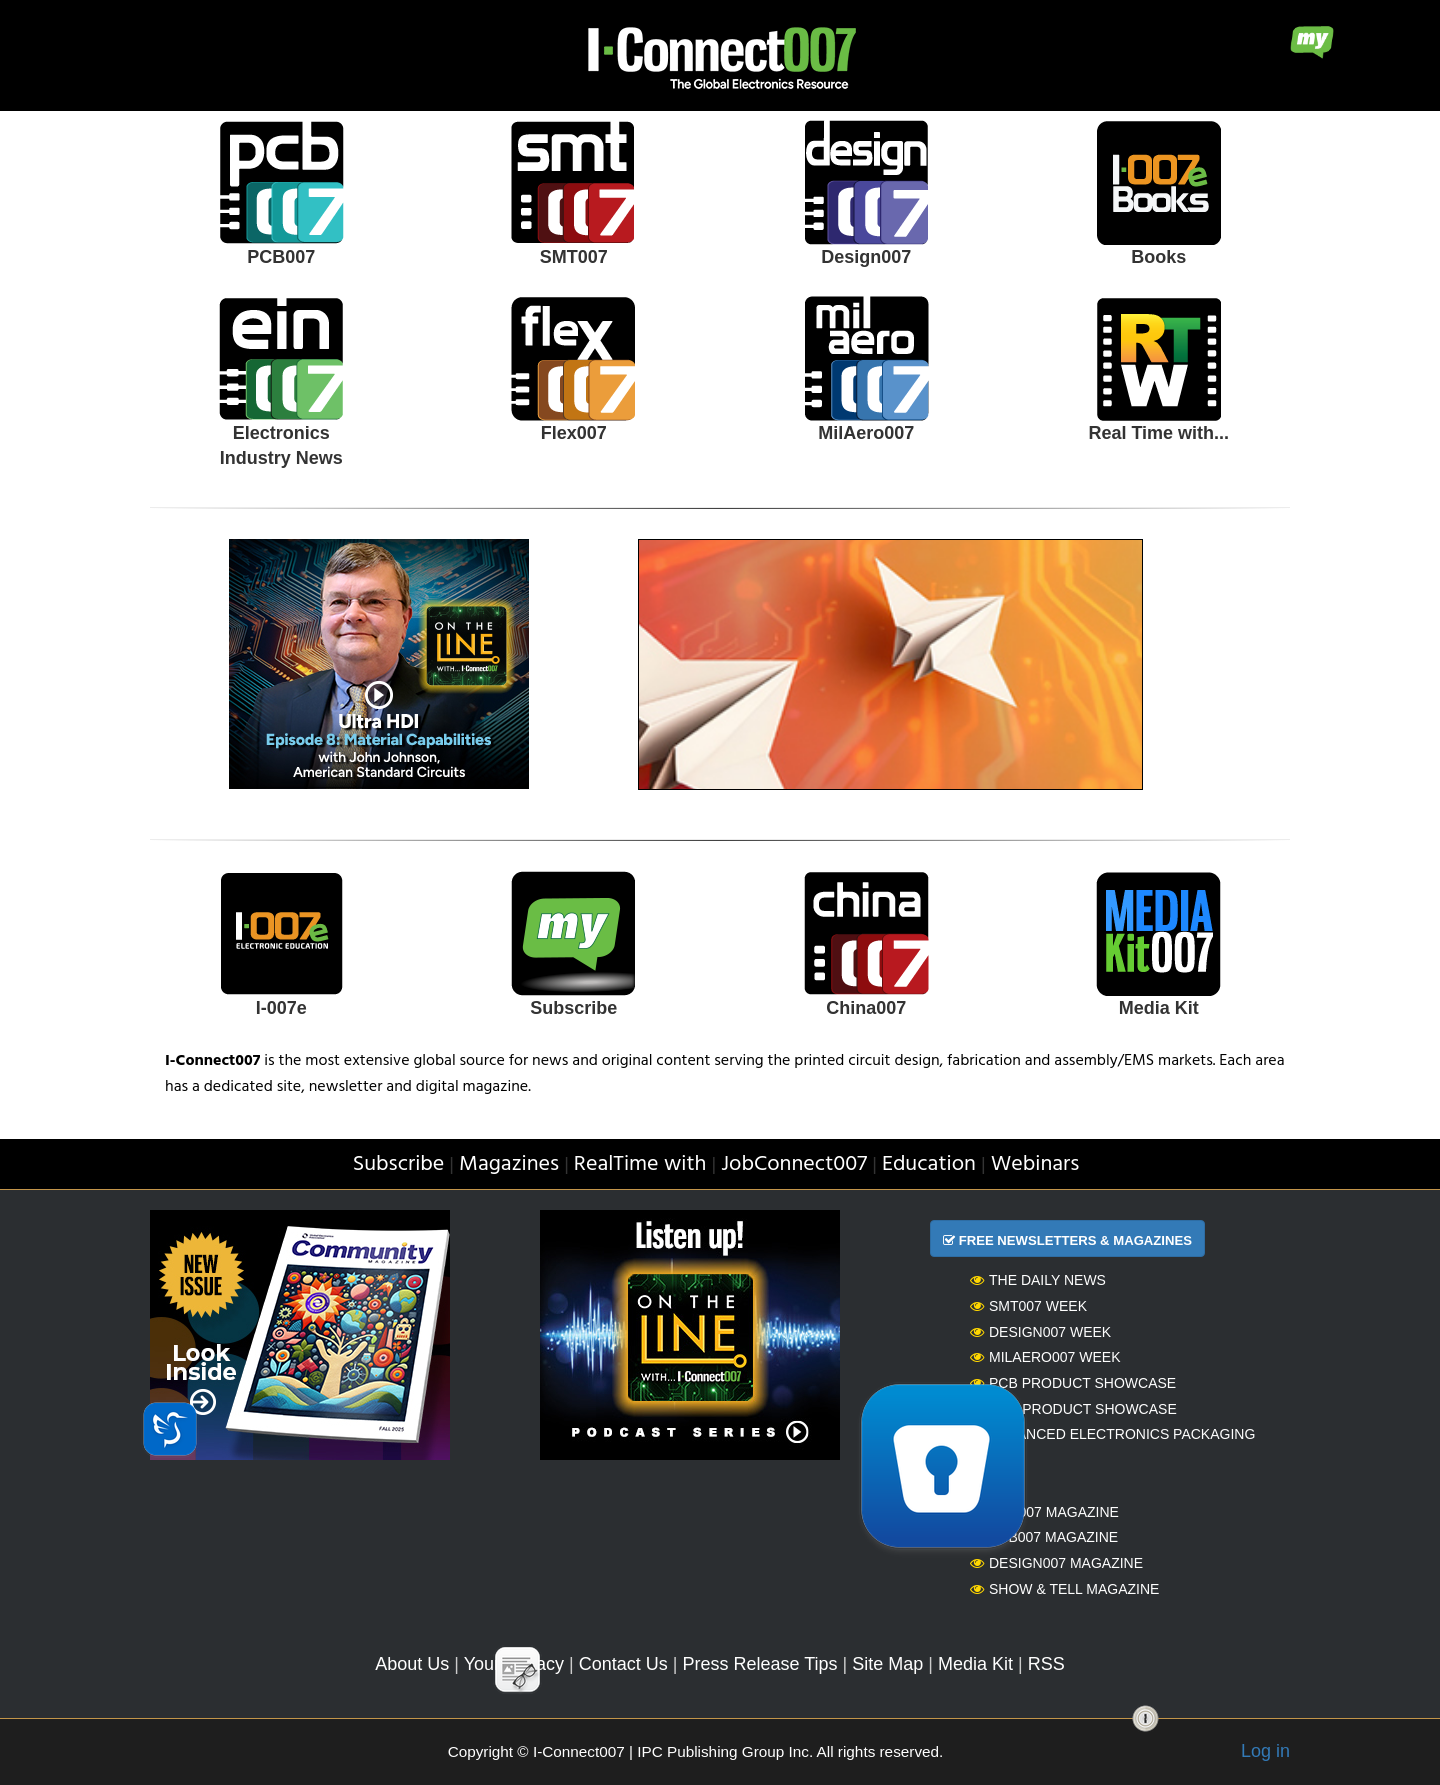 The image size is (1440, 1785). I want to click on open gnome documents app, so click(517, 1669).